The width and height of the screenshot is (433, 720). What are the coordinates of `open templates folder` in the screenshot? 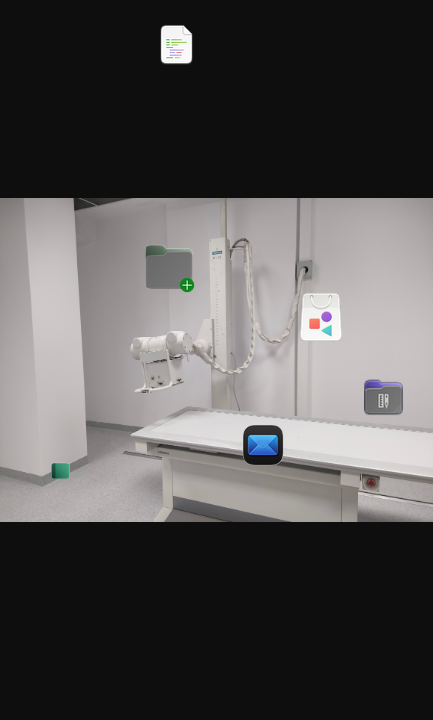 It's located at (383, 396).